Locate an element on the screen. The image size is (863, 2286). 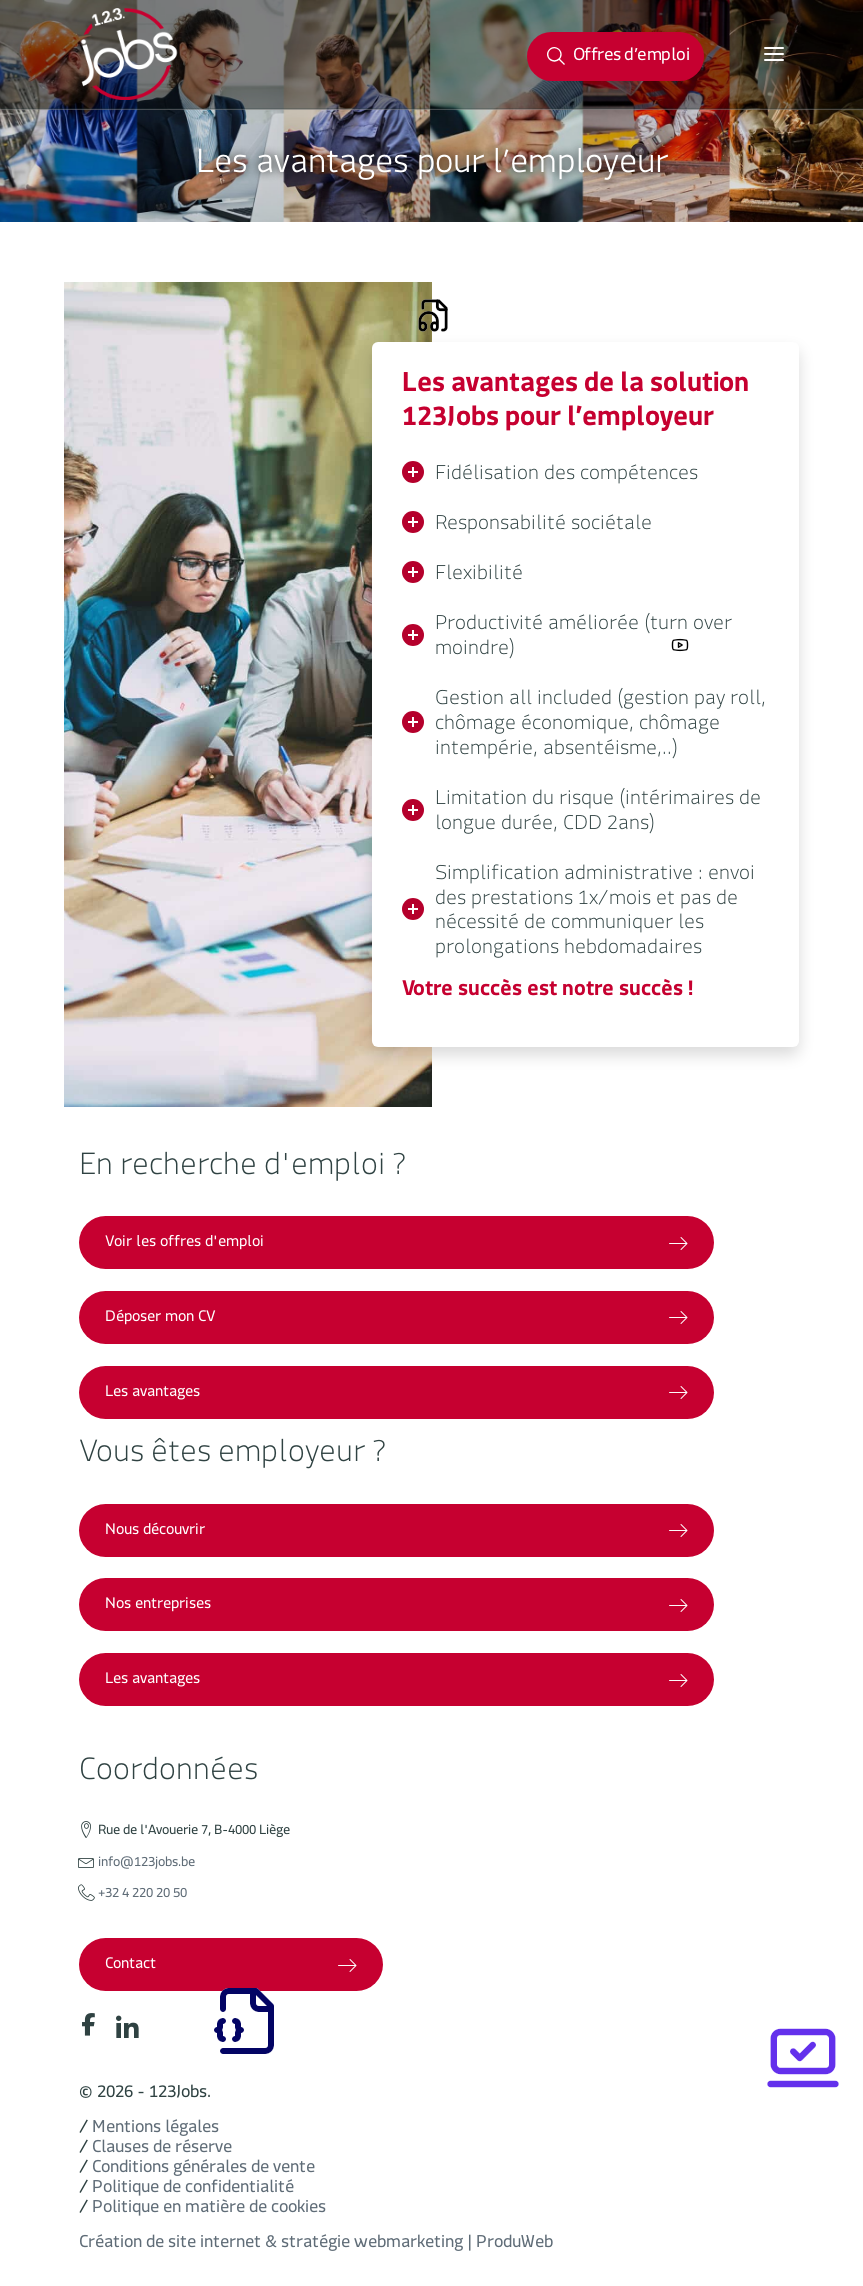
open youtube app is located at coordinates (680, 645).